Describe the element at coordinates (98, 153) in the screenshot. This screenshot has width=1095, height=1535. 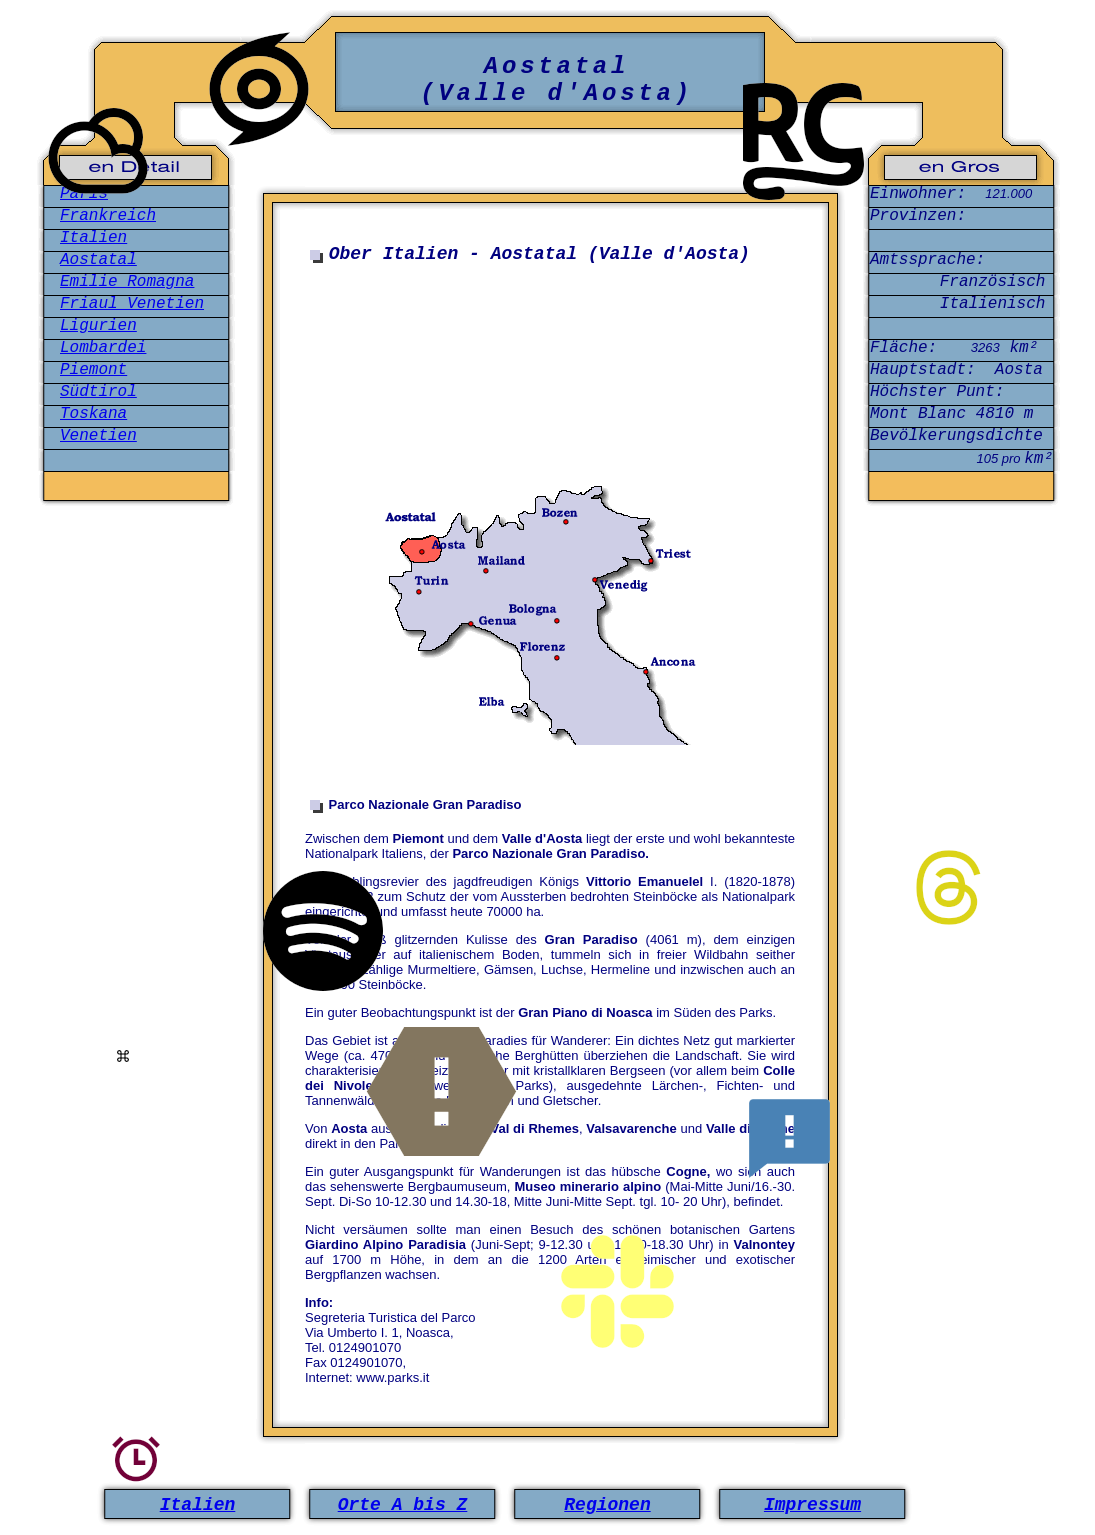
I see `indicates partly cloudy weather conditions` at that location.